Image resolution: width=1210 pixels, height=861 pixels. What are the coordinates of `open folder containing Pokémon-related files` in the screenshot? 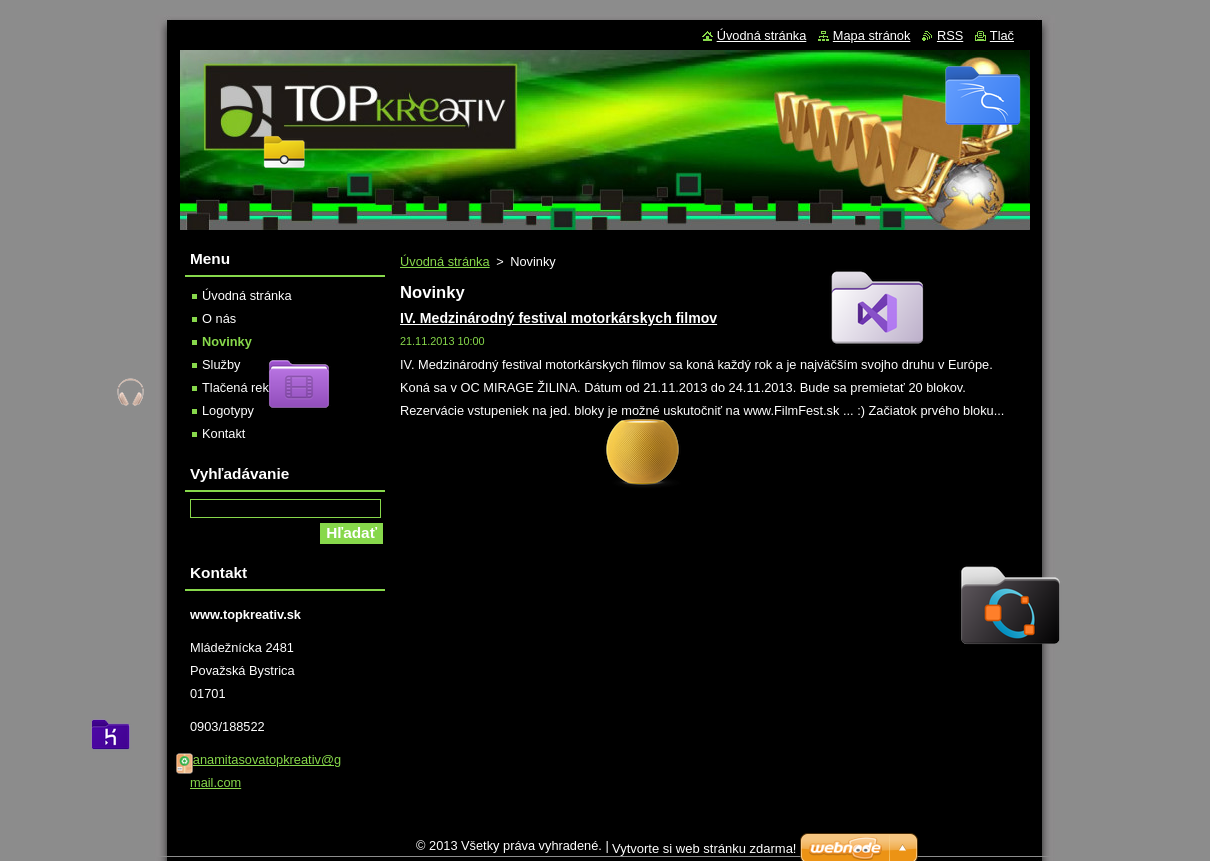 It's located at (284, 153).